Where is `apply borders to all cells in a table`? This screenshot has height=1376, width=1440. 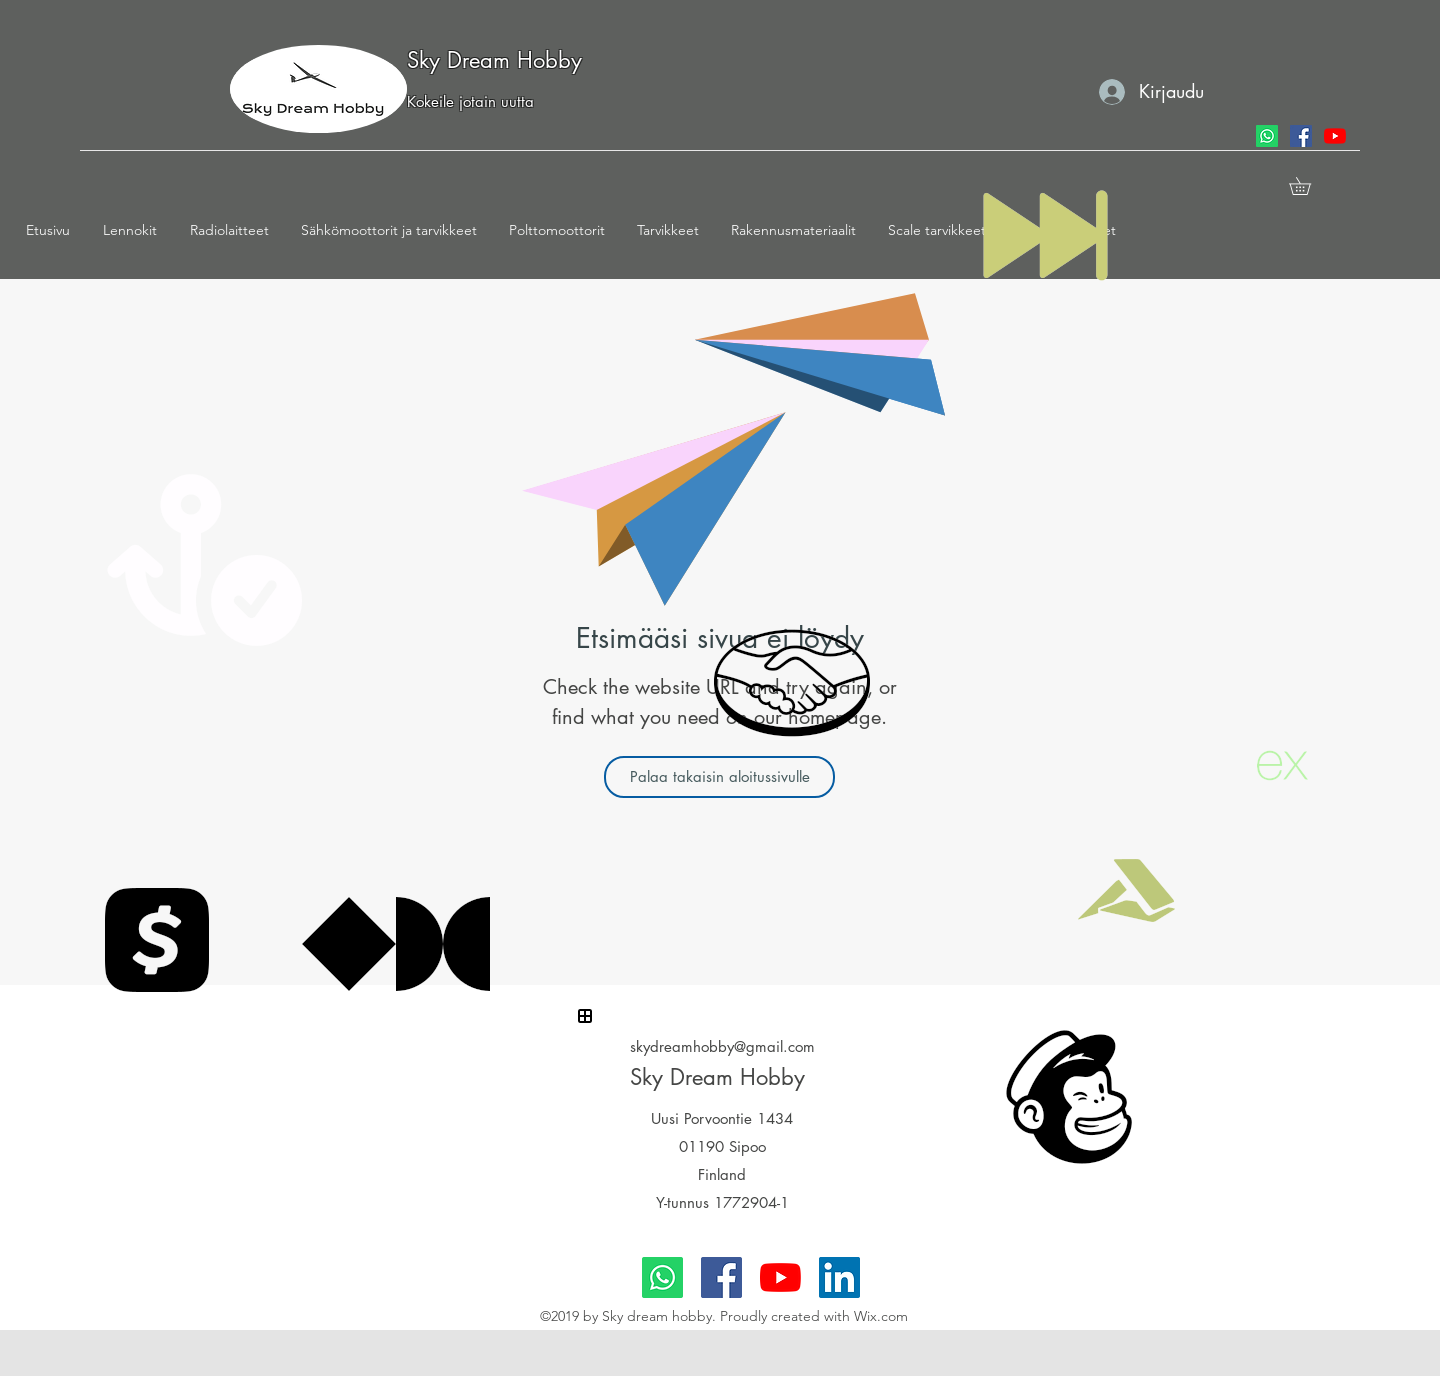
apply borders to all cells in a table is located at coordinates (585, 1016).